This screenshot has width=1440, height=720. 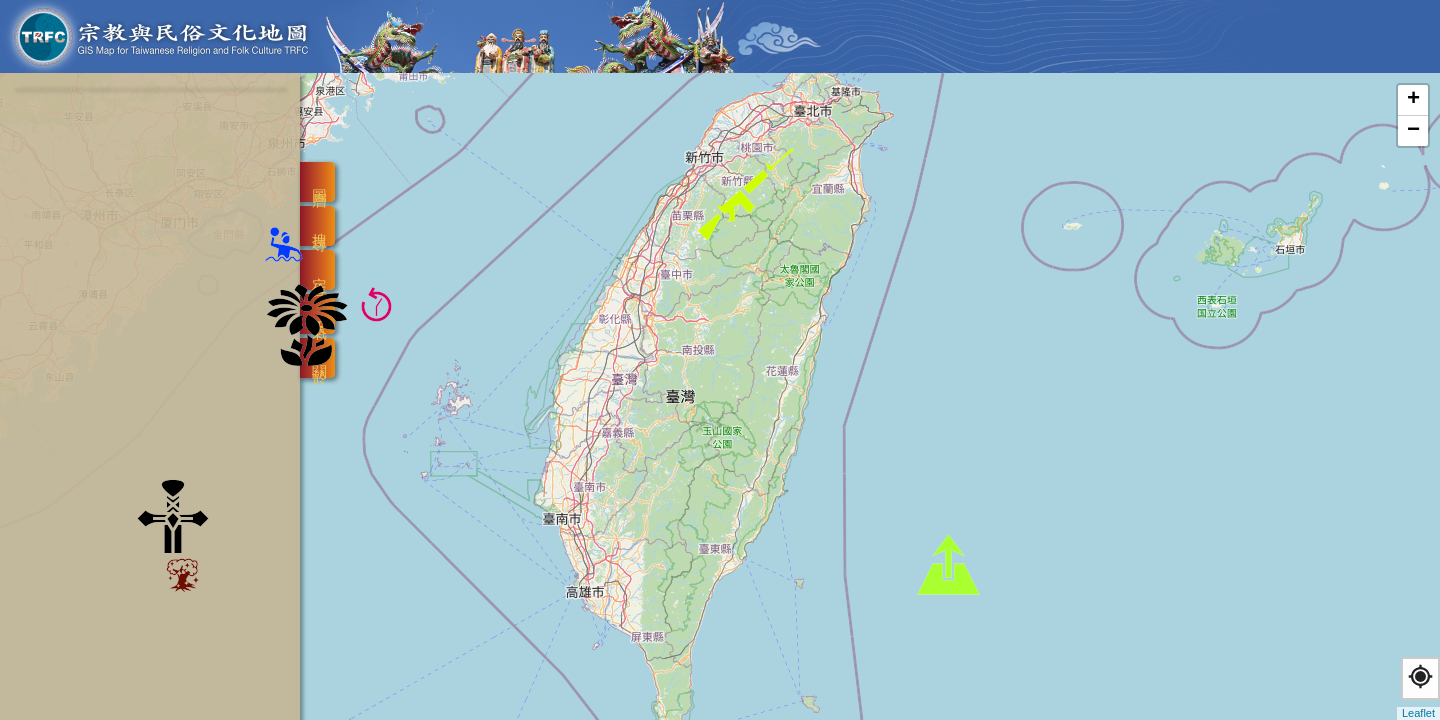 What do you see at coordinates (746, 194) in the screenshot?
I see `select the FN FAL rifle weapon` at bounding box center [746, 194].